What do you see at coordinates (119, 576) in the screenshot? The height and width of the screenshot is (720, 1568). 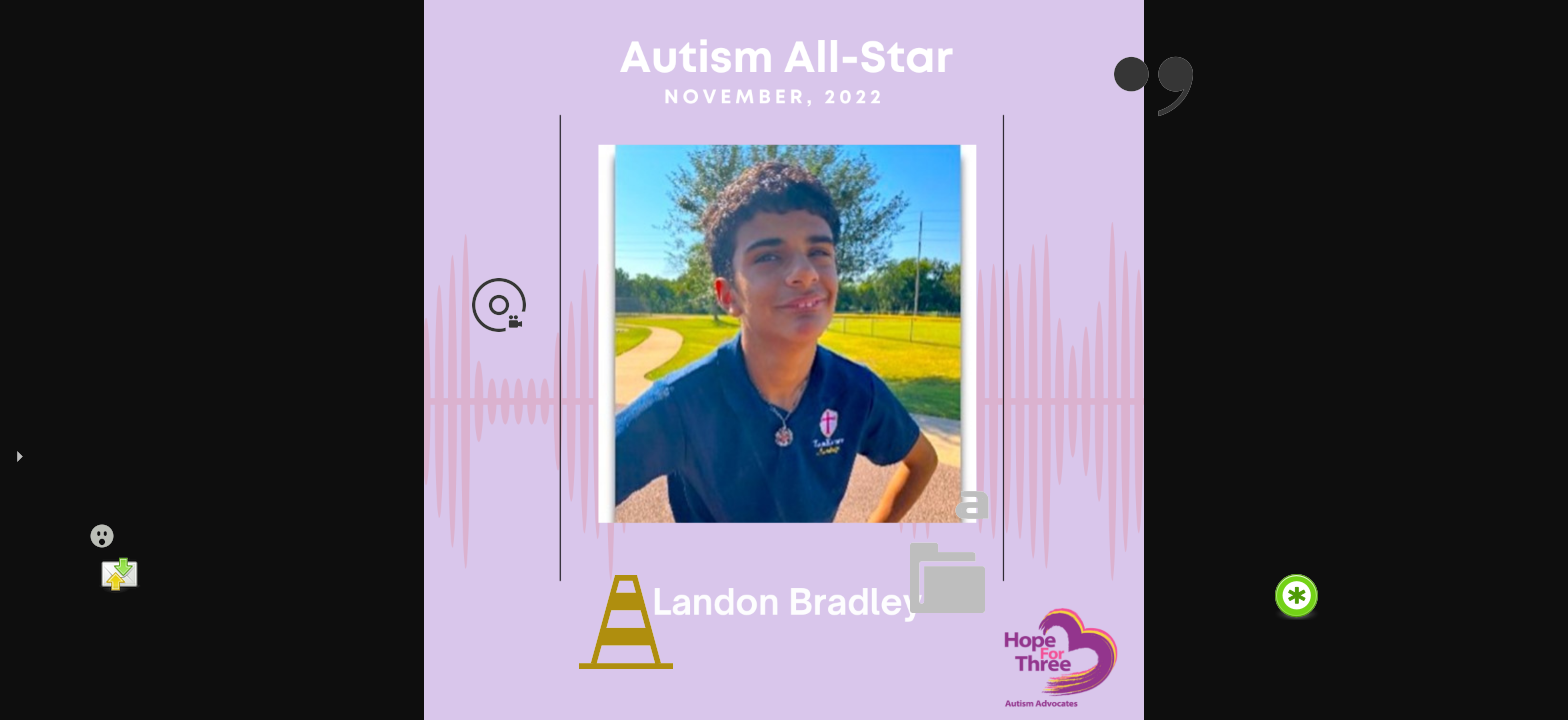 I see `sync incoming and outgoing mail` at bounding box center [119, 576].